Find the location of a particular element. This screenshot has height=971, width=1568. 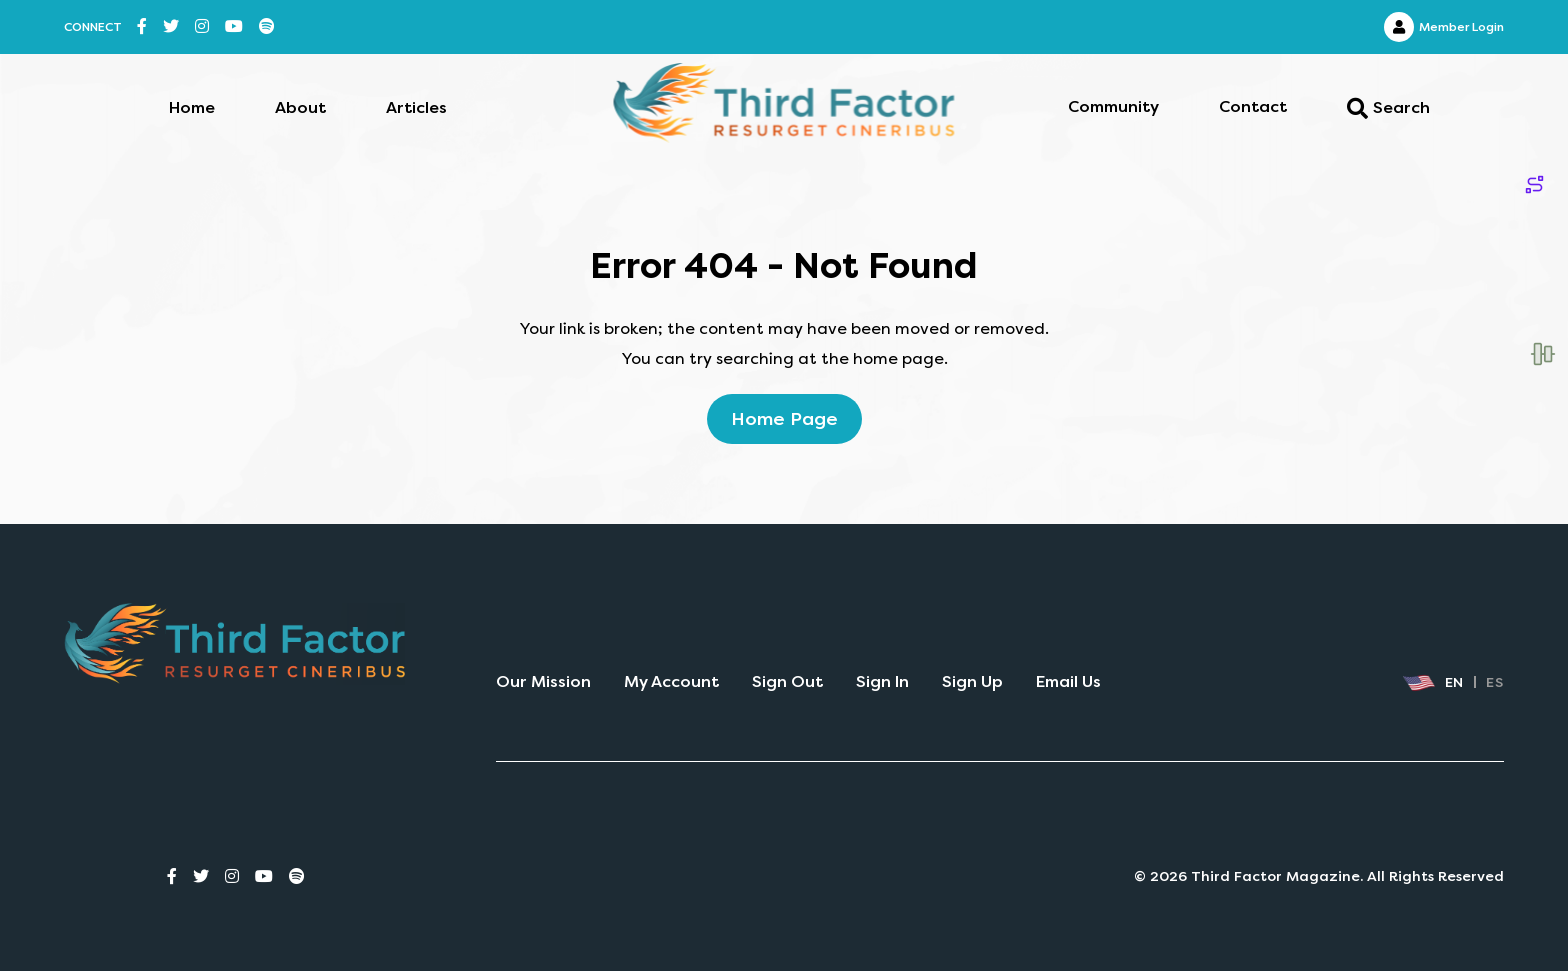

align objects to vertical center is located at coordinates (1543, 354).